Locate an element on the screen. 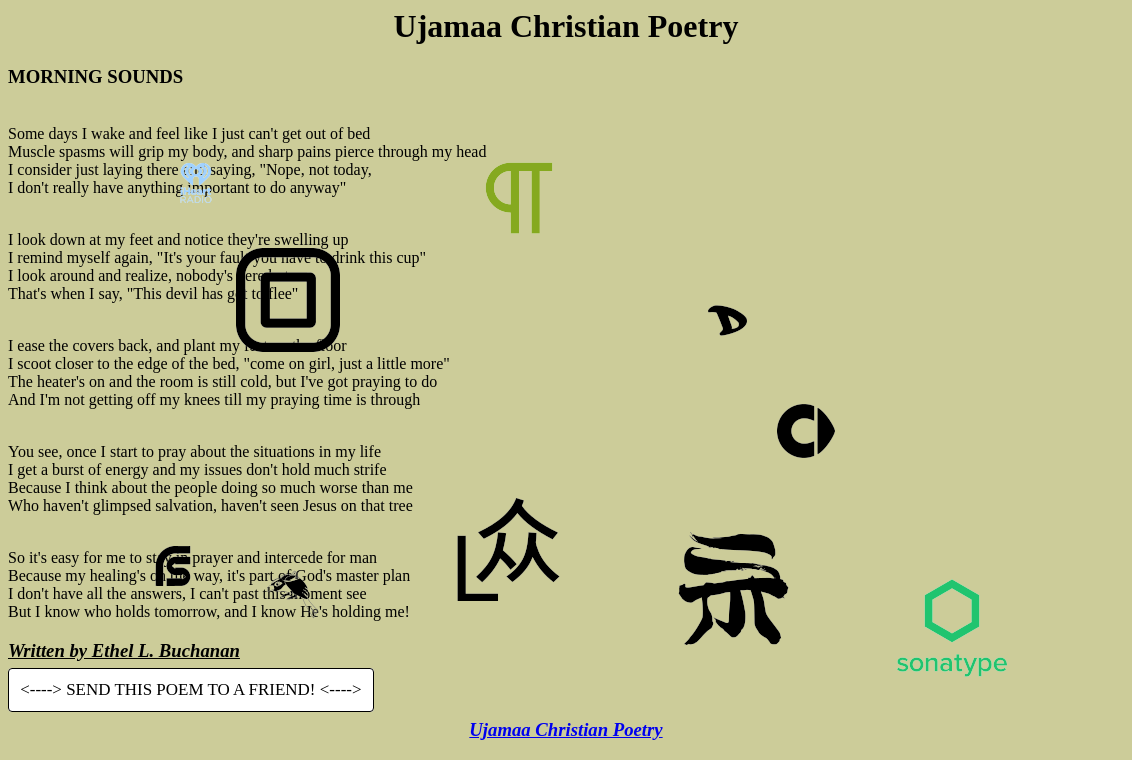  insert a paragraph break is located at coordinates (519, 196).